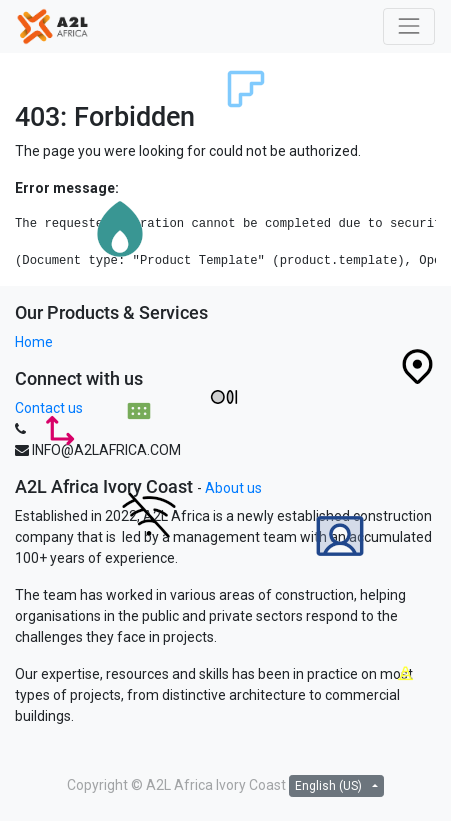 Image resolution: width=451 pixels, height=821 pixels. What do you see at coordinates (417, 366) in the screenshot?
I see `view or set your current location` at bounding box center [417, 366].